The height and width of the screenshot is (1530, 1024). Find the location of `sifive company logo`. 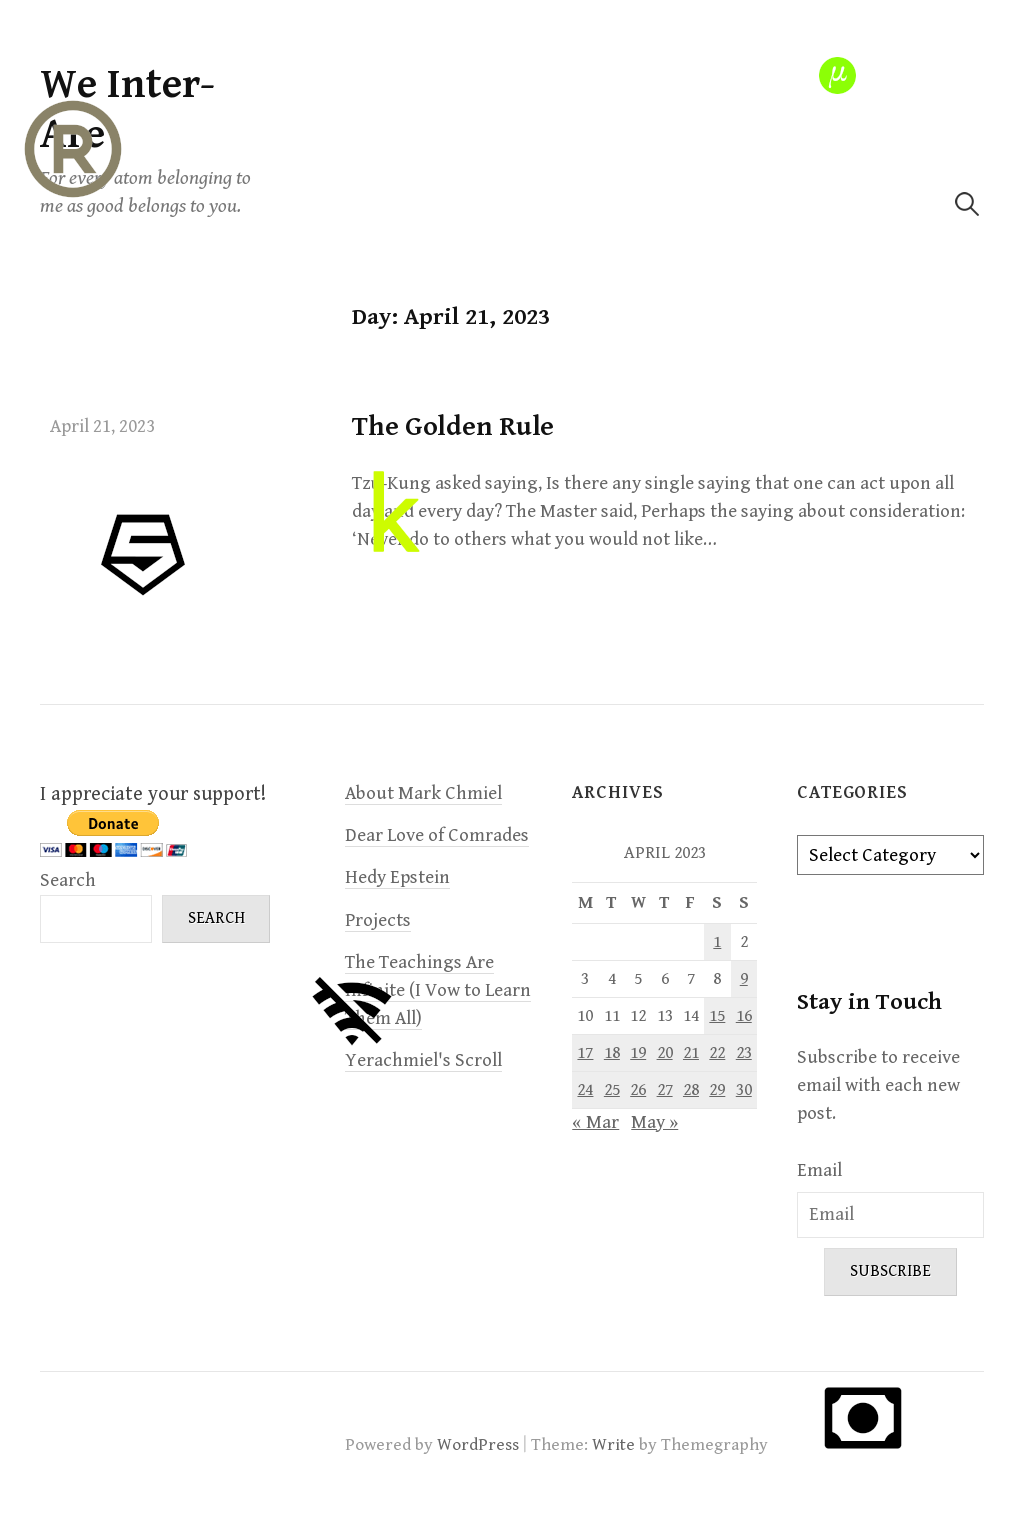

sifive company logo is located at coordinates (143, 555).